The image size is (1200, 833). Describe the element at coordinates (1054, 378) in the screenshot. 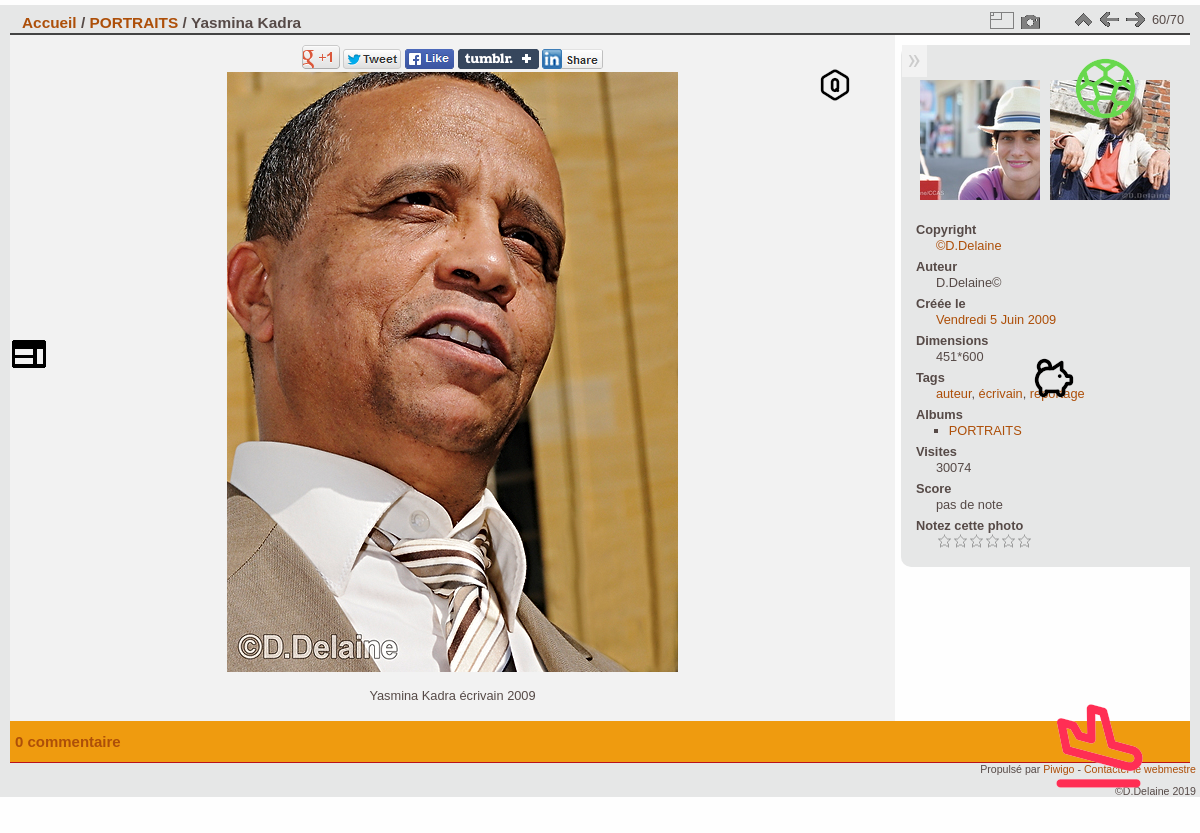

I see `view your savings account` at that location.